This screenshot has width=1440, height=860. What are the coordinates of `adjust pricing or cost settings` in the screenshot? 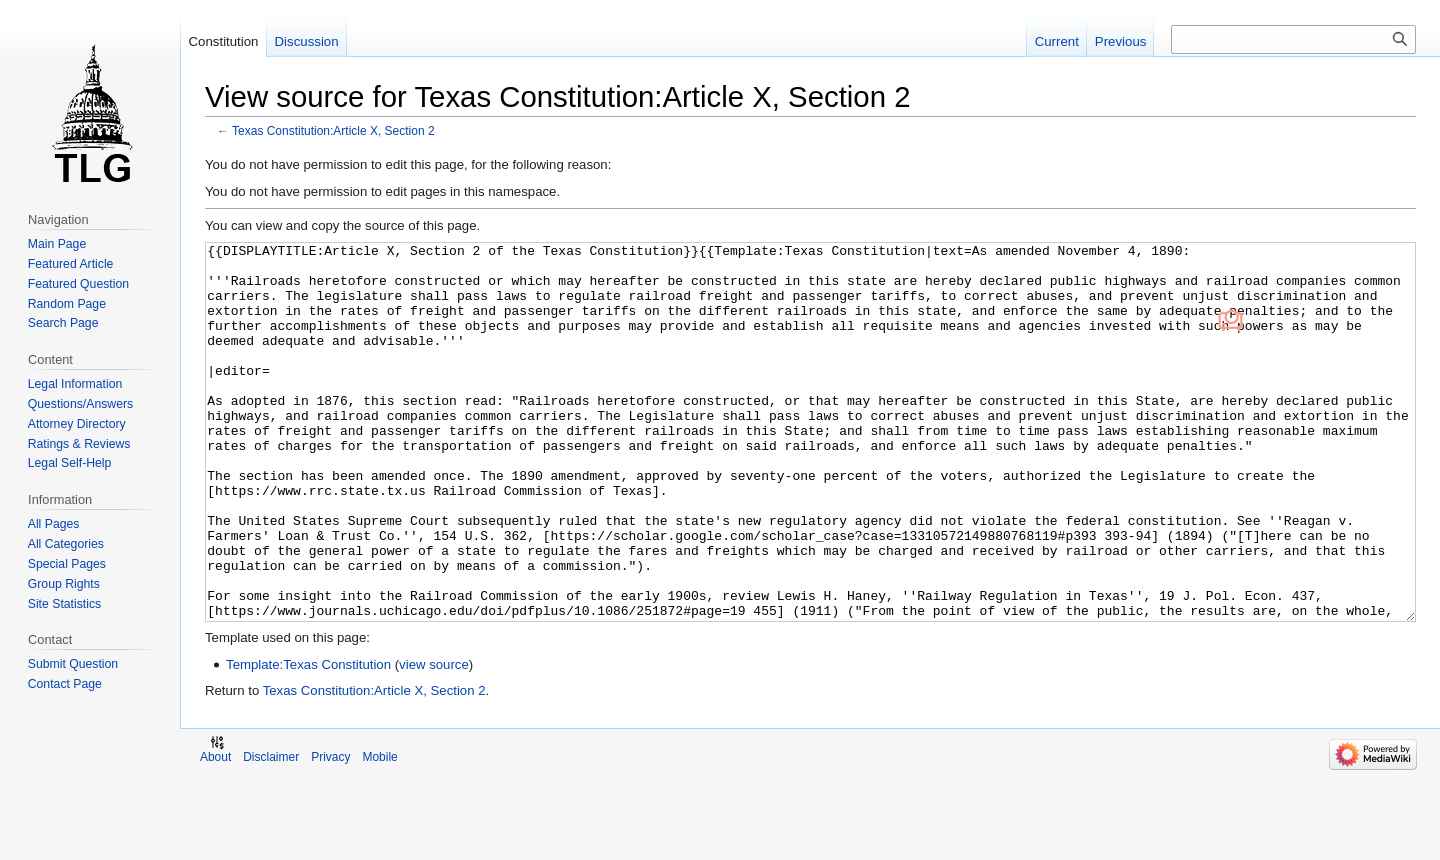 It's located at (217, 742).